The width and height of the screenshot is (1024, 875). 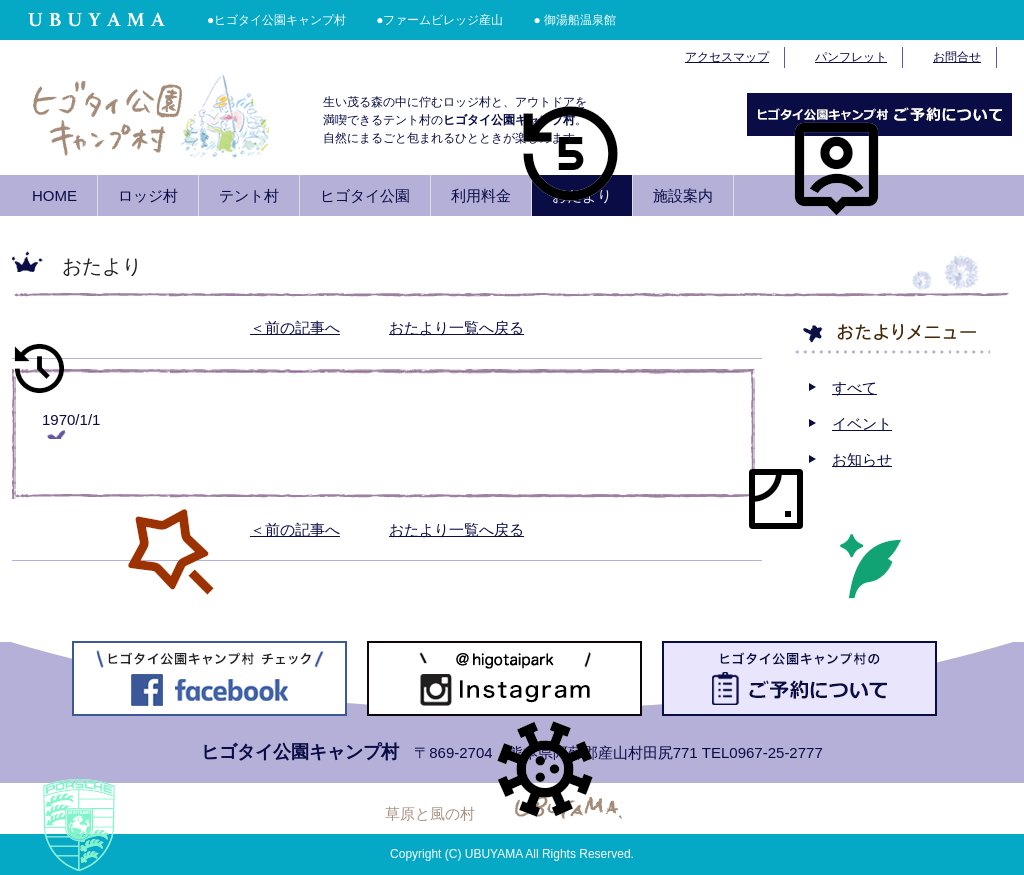 I want to click on apply magic or auto-enhance effects, so click(x=170, y=551).